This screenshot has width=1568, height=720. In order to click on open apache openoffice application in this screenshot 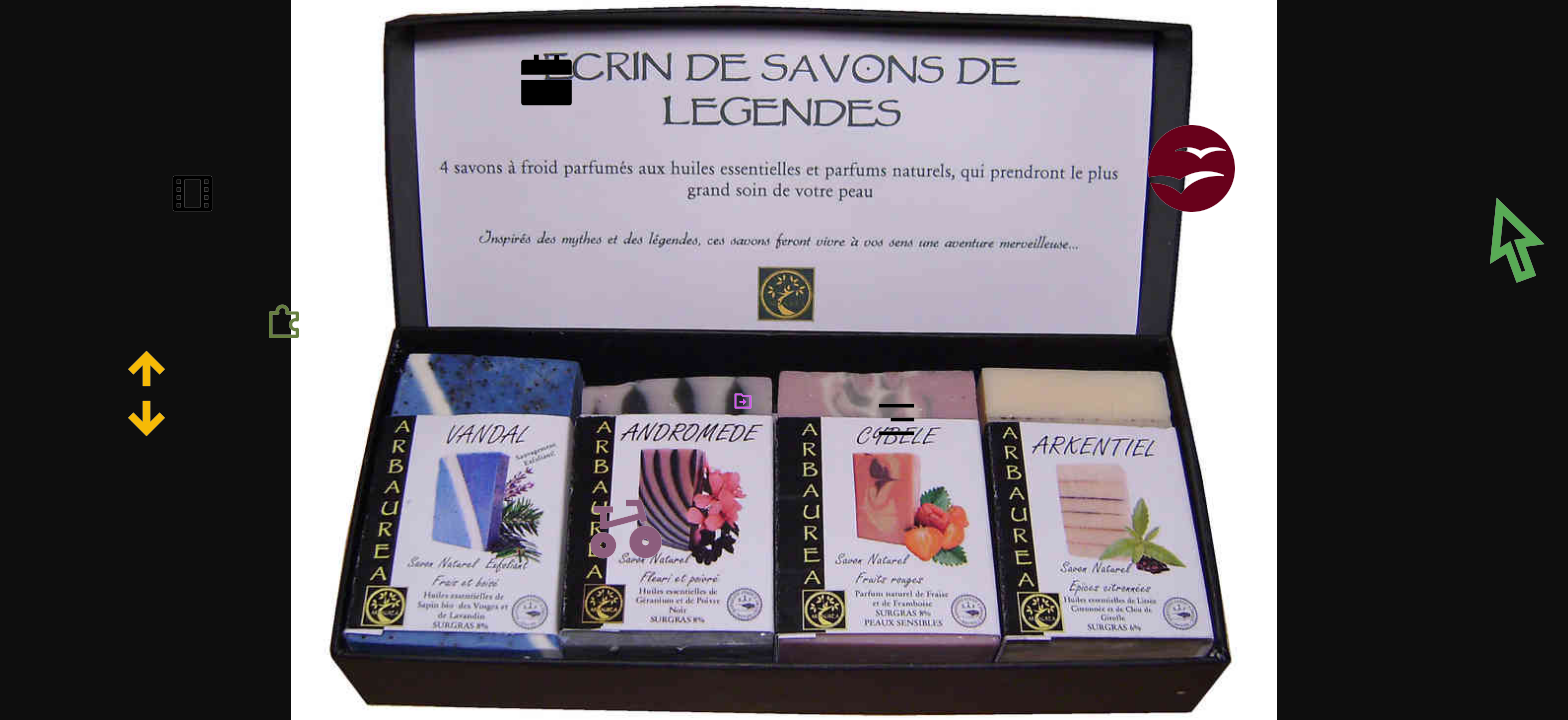, I will do `click(1191, 168)`.